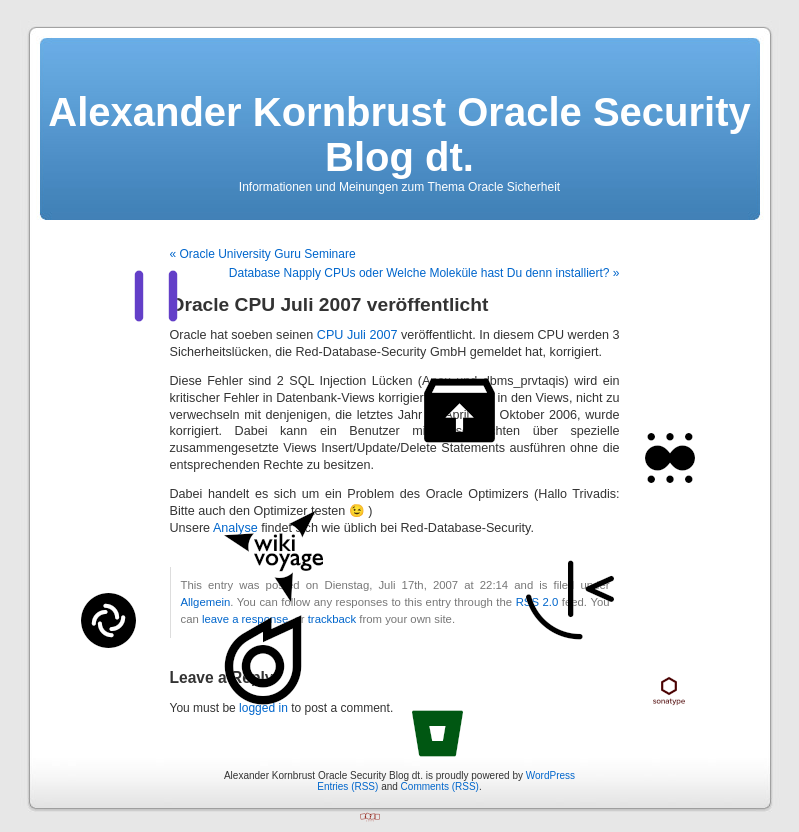  Describe the element at coordinates (459, 410) in the screenshot. I see `unarchive a message or item` at that location.